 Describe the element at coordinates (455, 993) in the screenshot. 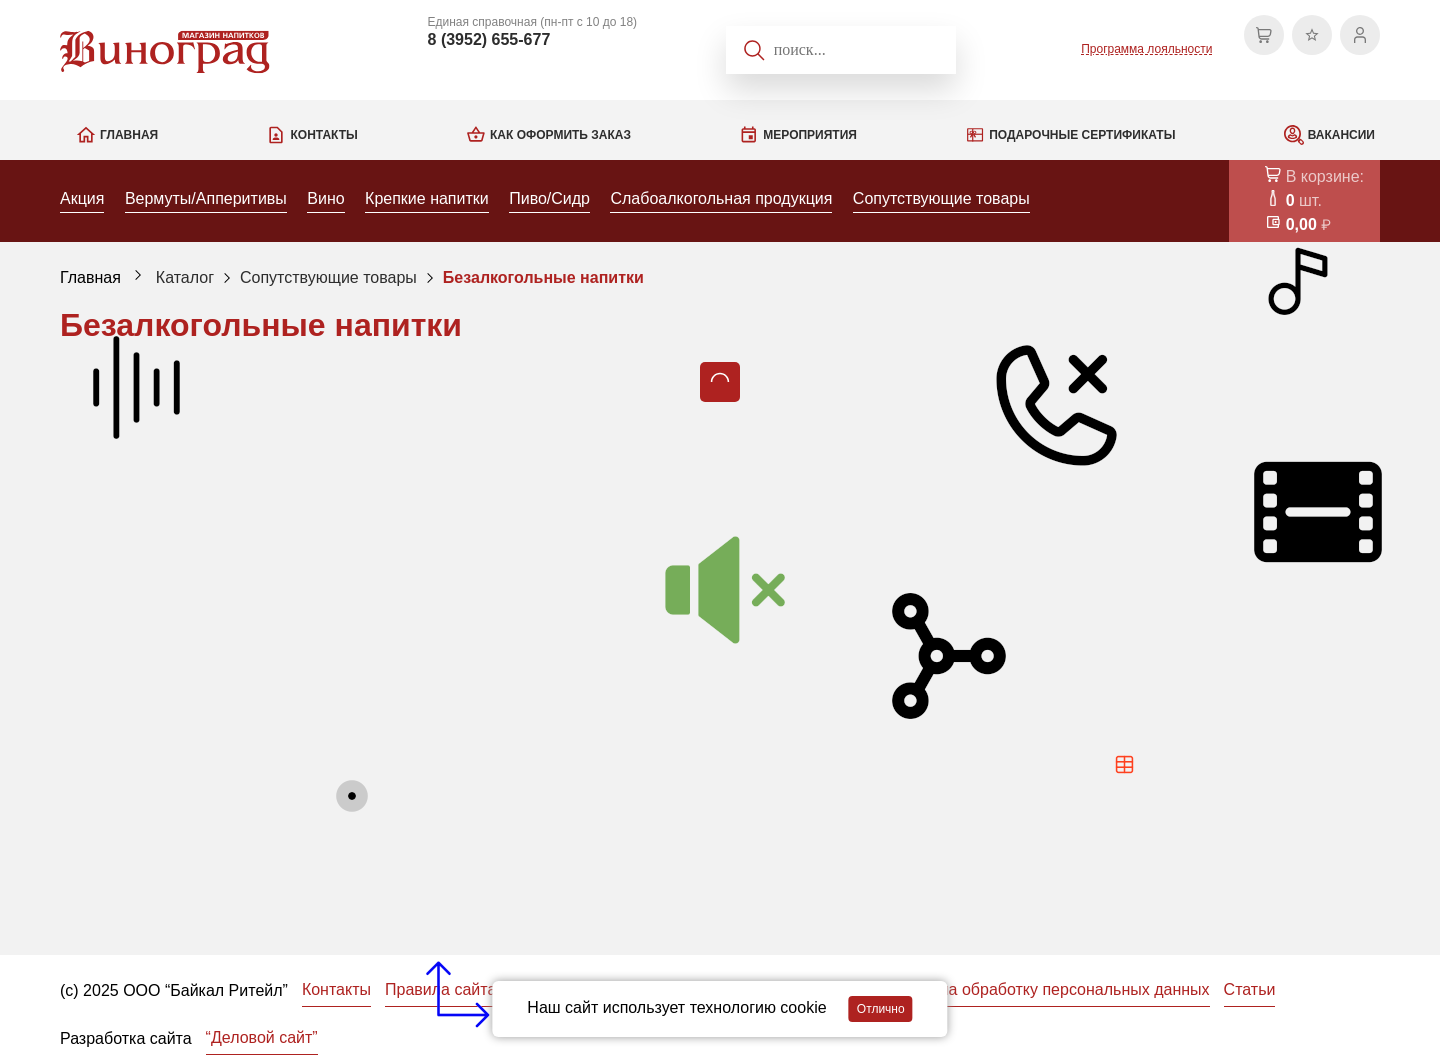

I see `vector path with two anchor points` at that location.